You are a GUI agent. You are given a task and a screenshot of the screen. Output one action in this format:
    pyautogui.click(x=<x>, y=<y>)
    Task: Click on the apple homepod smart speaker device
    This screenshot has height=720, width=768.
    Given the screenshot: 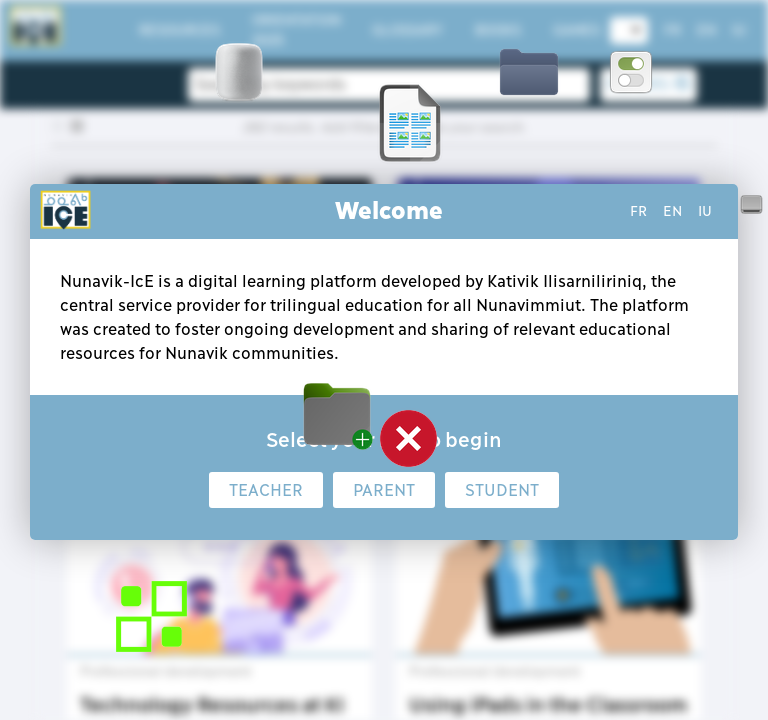 What is the action you would take?
    pyautogui.click(x=239, y=73)
    